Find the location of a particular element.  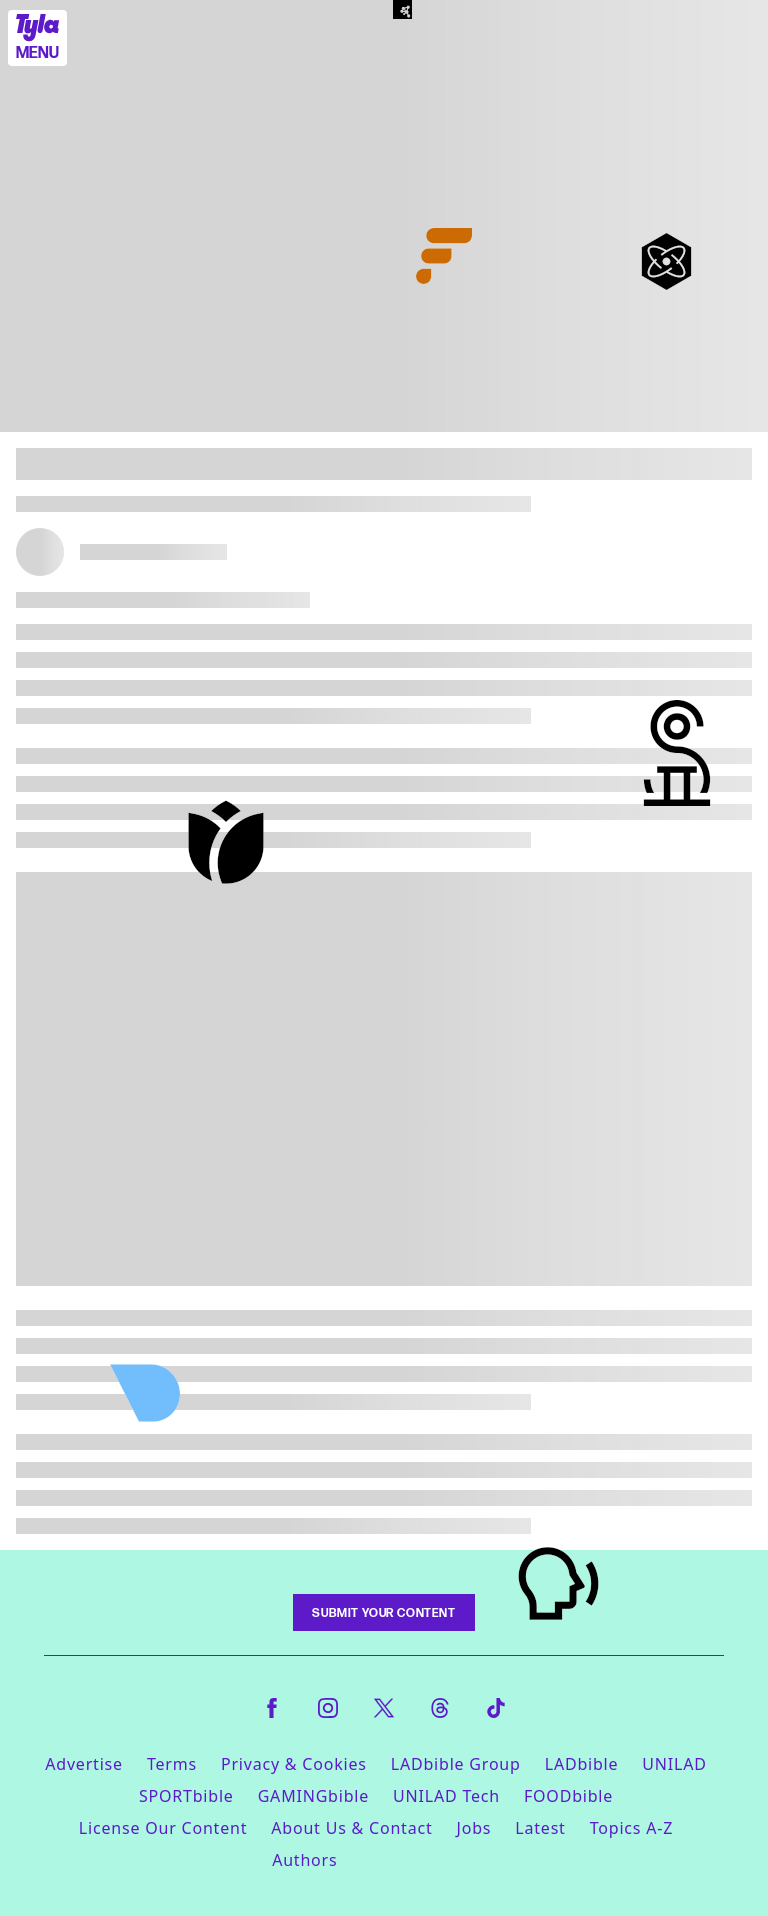

open netdata monitoring dashboard is located at coordinates (145, 1393).